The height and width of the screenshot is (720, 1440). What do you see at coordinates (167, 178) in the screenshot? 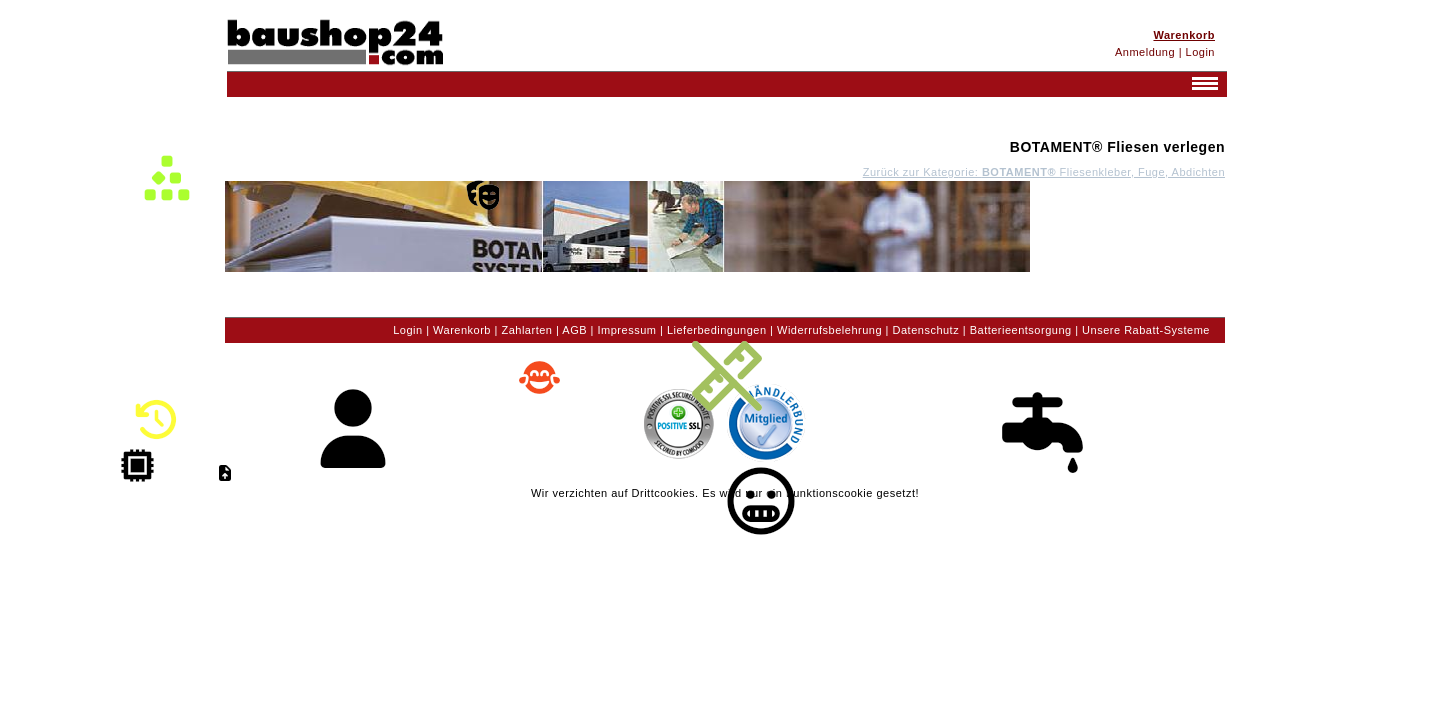
I see `view stacked or layered resources` at bounding box center [167, 178].